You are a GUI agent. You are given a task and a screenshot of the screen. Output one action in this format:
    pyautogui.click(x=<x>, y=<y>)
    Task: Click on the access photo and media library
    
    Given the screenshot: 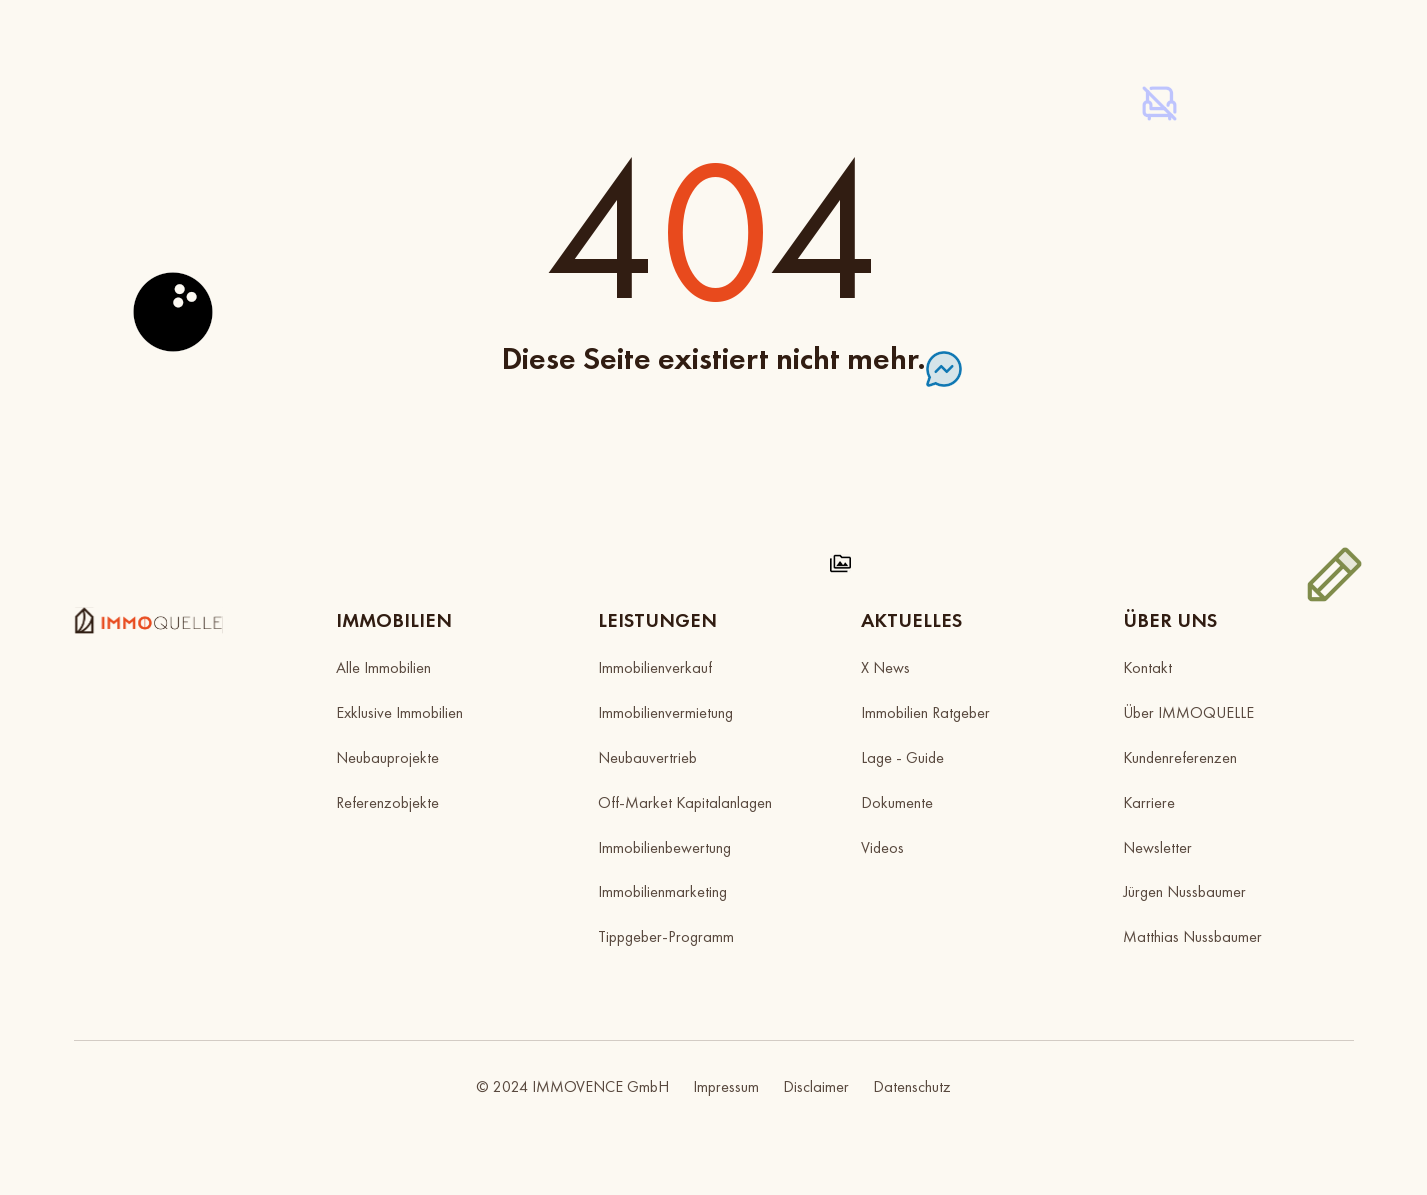 What is the action you would take?
    pyautogui.click(x=840, y=563)
    